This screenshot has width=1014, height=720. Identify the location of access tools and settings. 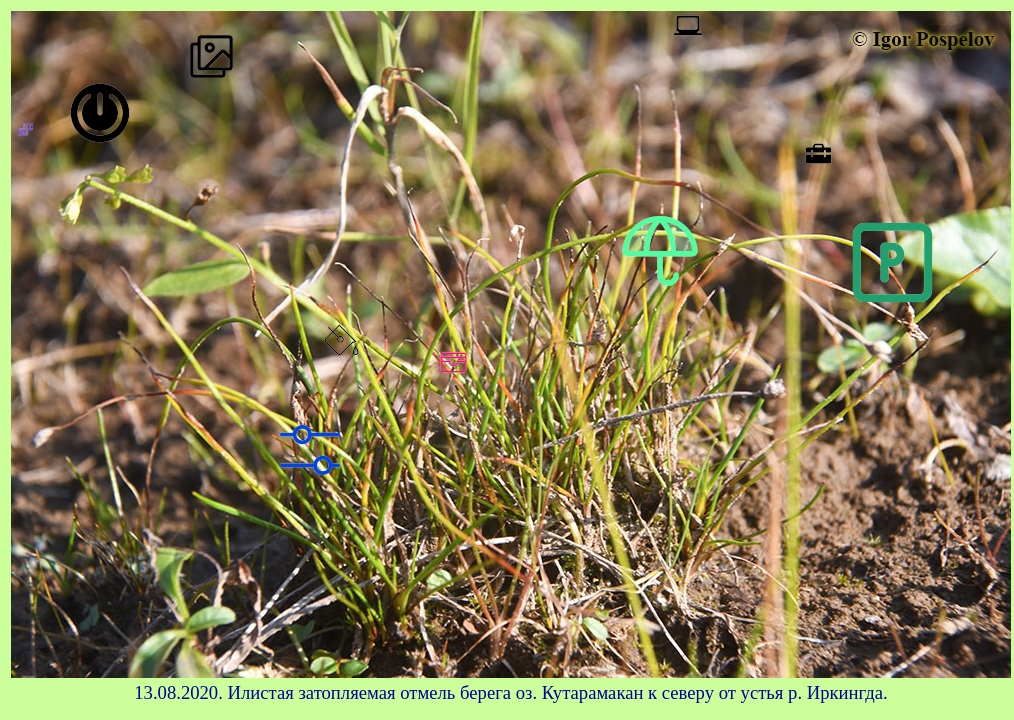
(818, 154).